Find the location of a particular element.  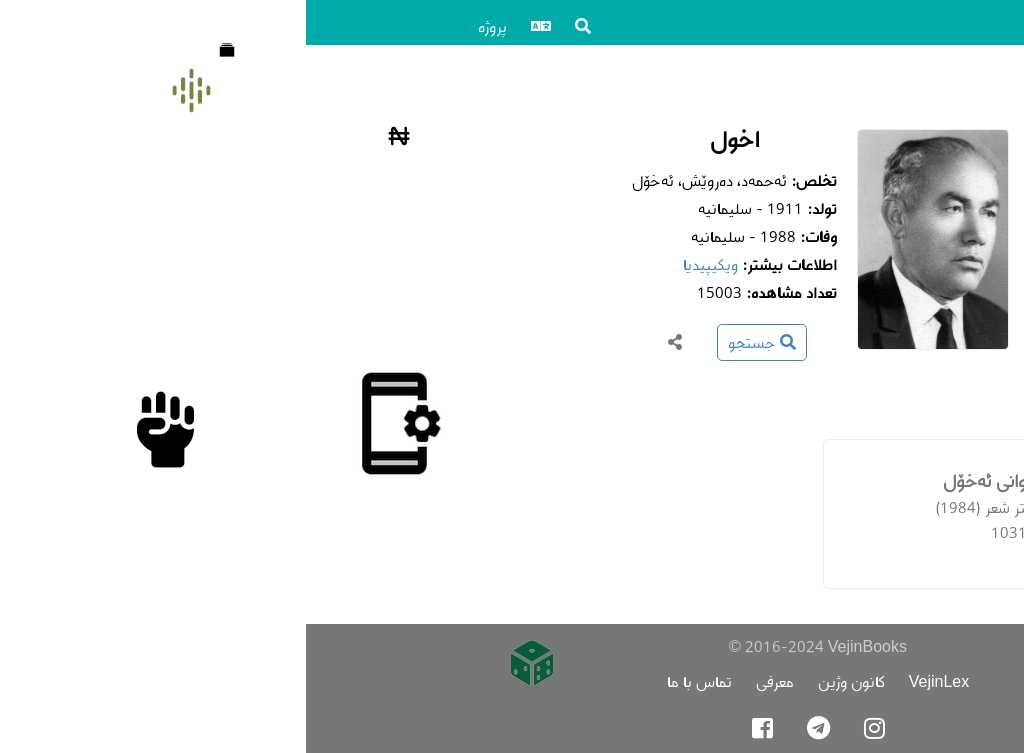

indicates Nigerian naira currency is located at coordinates (399, 136).